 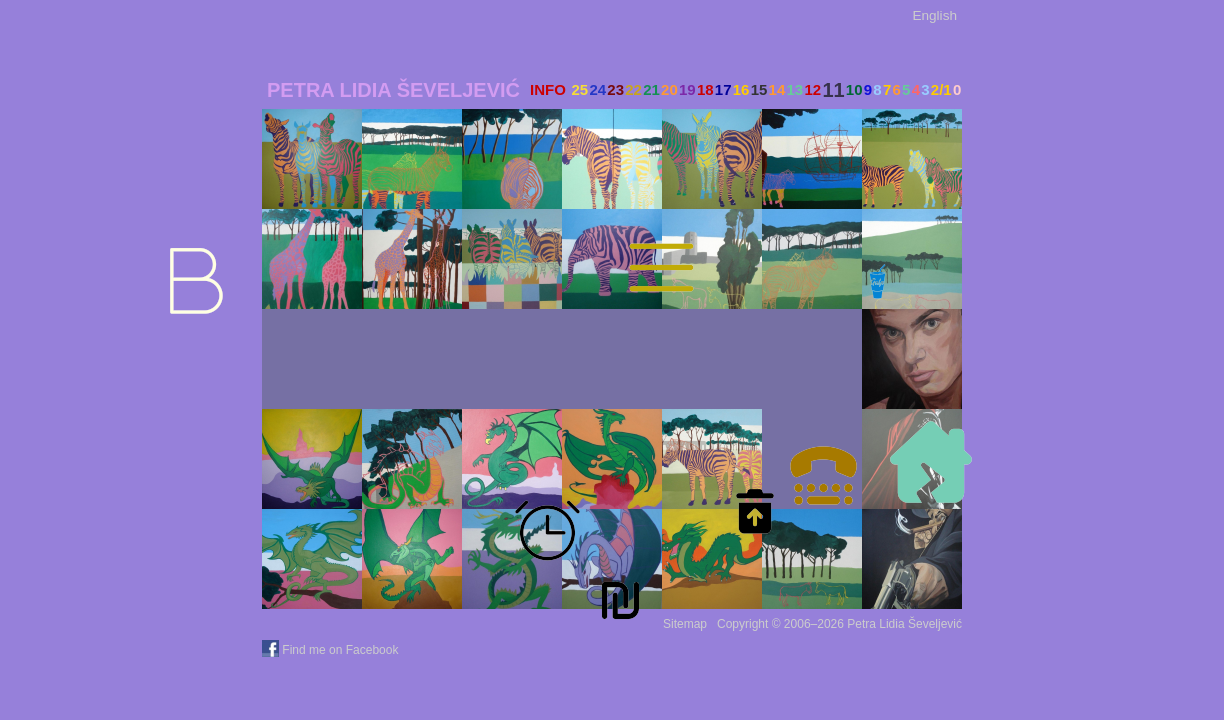 I want to click on set or manage alarms, so click(x=547, y=530).